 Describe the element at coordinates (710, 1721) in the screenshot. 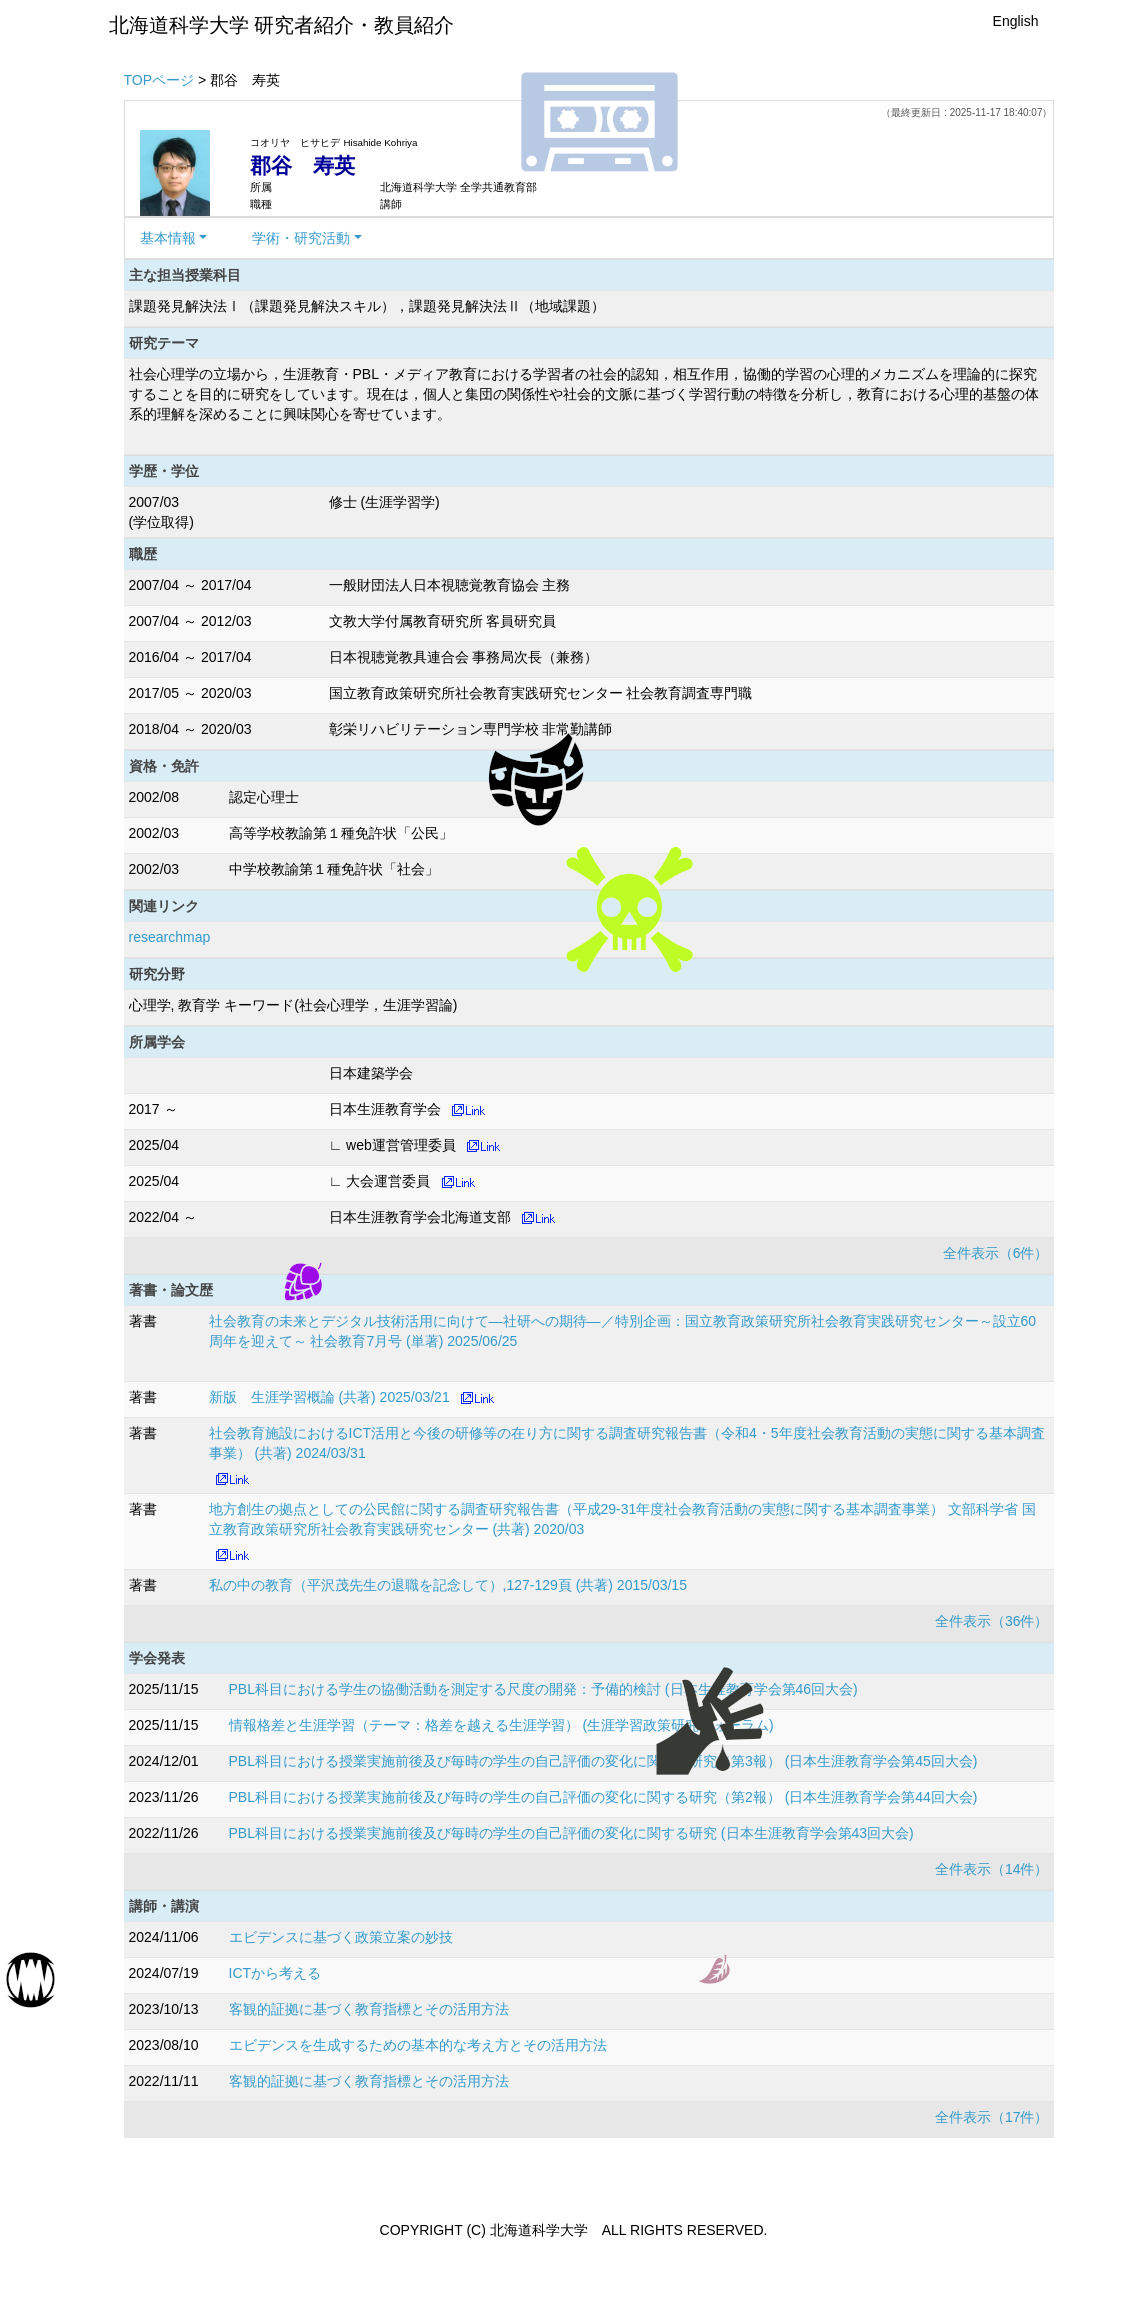

I see `indicates injury or wound requiring first aid` at that location.